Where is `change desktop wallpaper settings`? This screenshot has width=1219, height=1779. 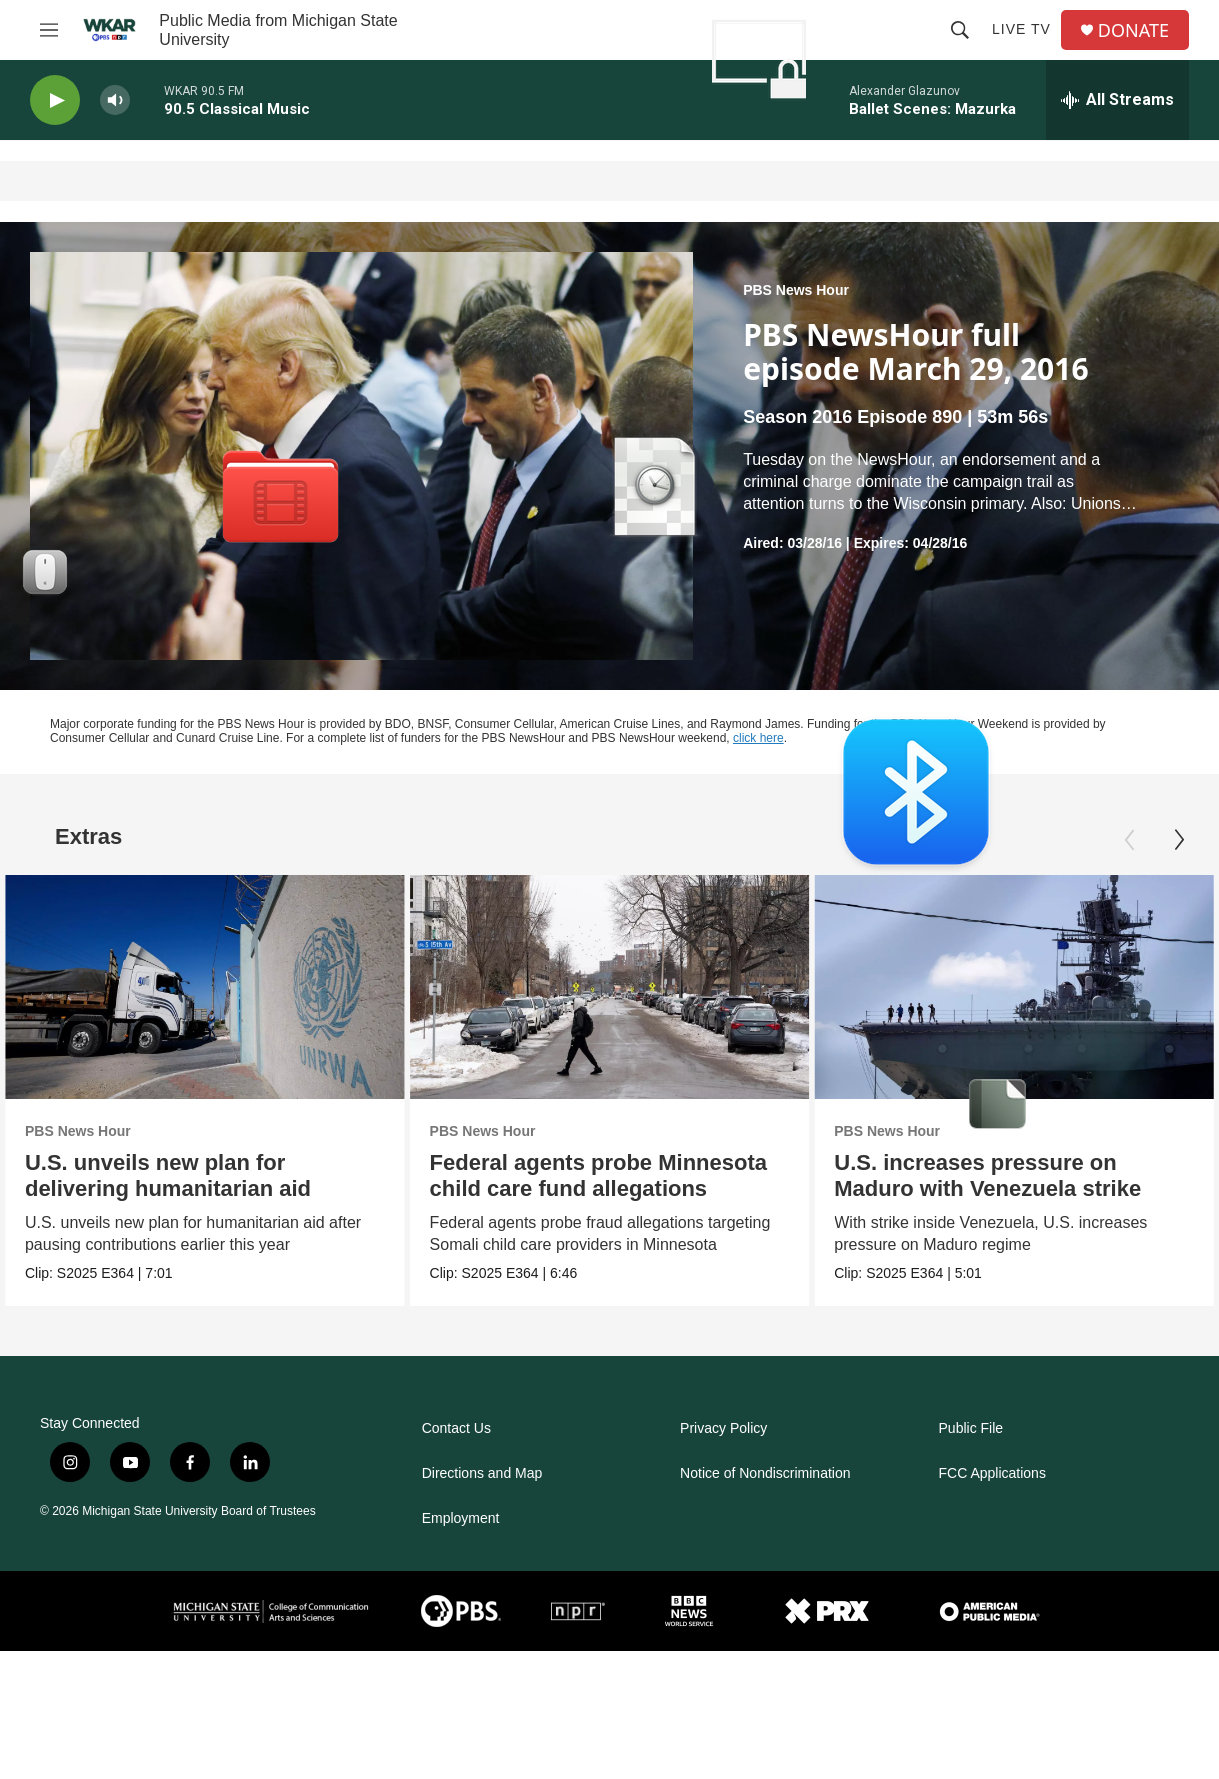
change desktop wallpaper settings is located at coordinates (997, 1102).